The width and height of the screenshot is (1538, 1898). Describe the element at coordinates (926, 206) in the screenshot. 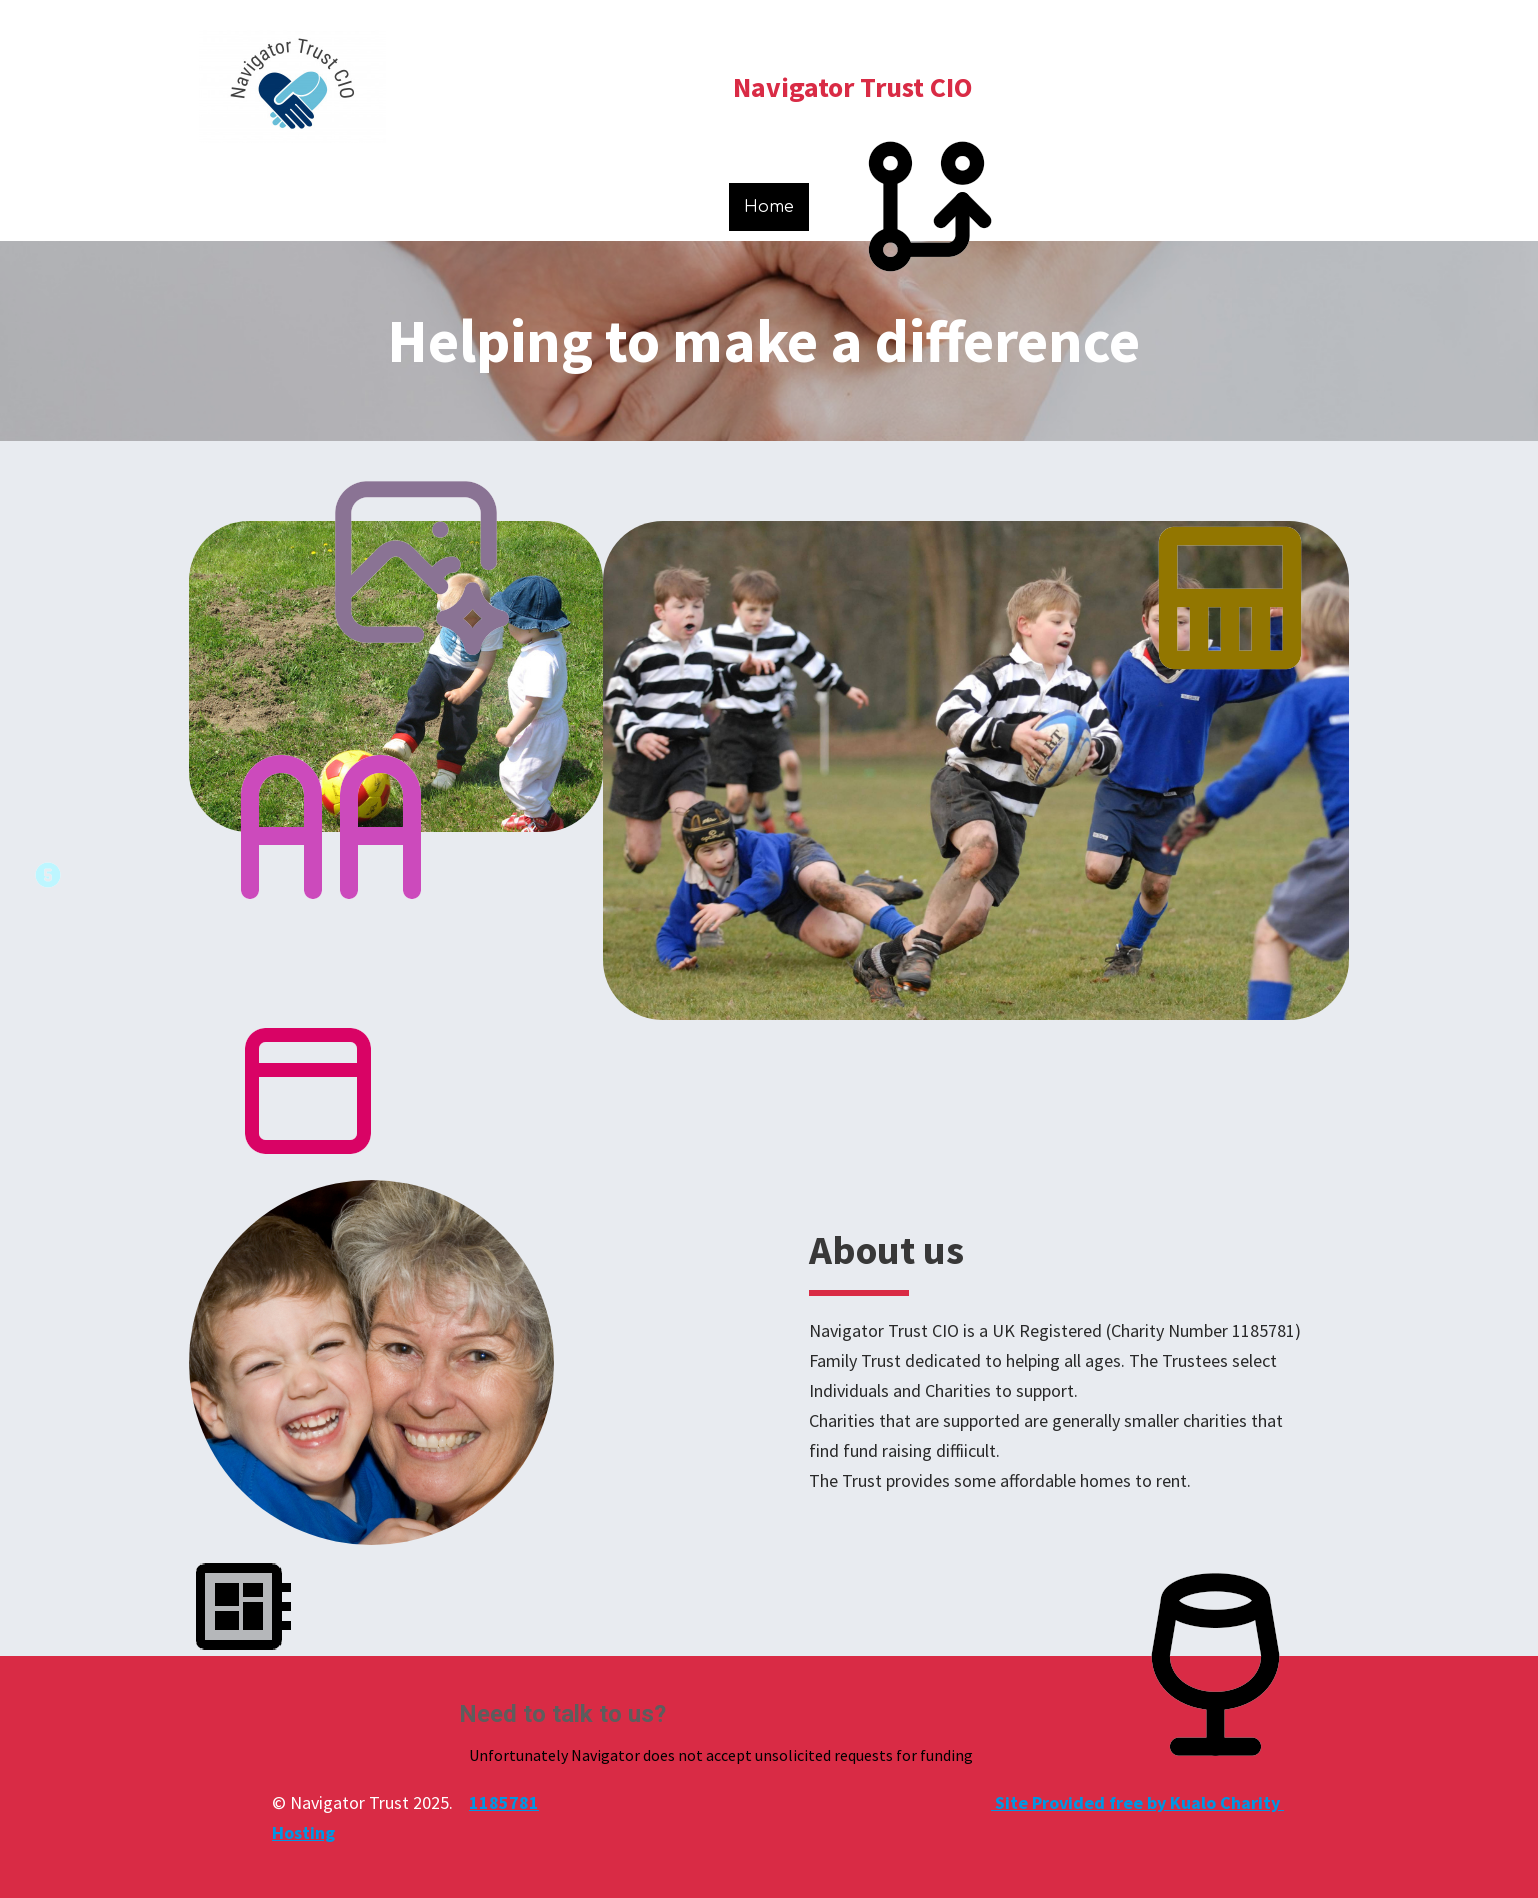

I see `create a new branch in version control` at that location.